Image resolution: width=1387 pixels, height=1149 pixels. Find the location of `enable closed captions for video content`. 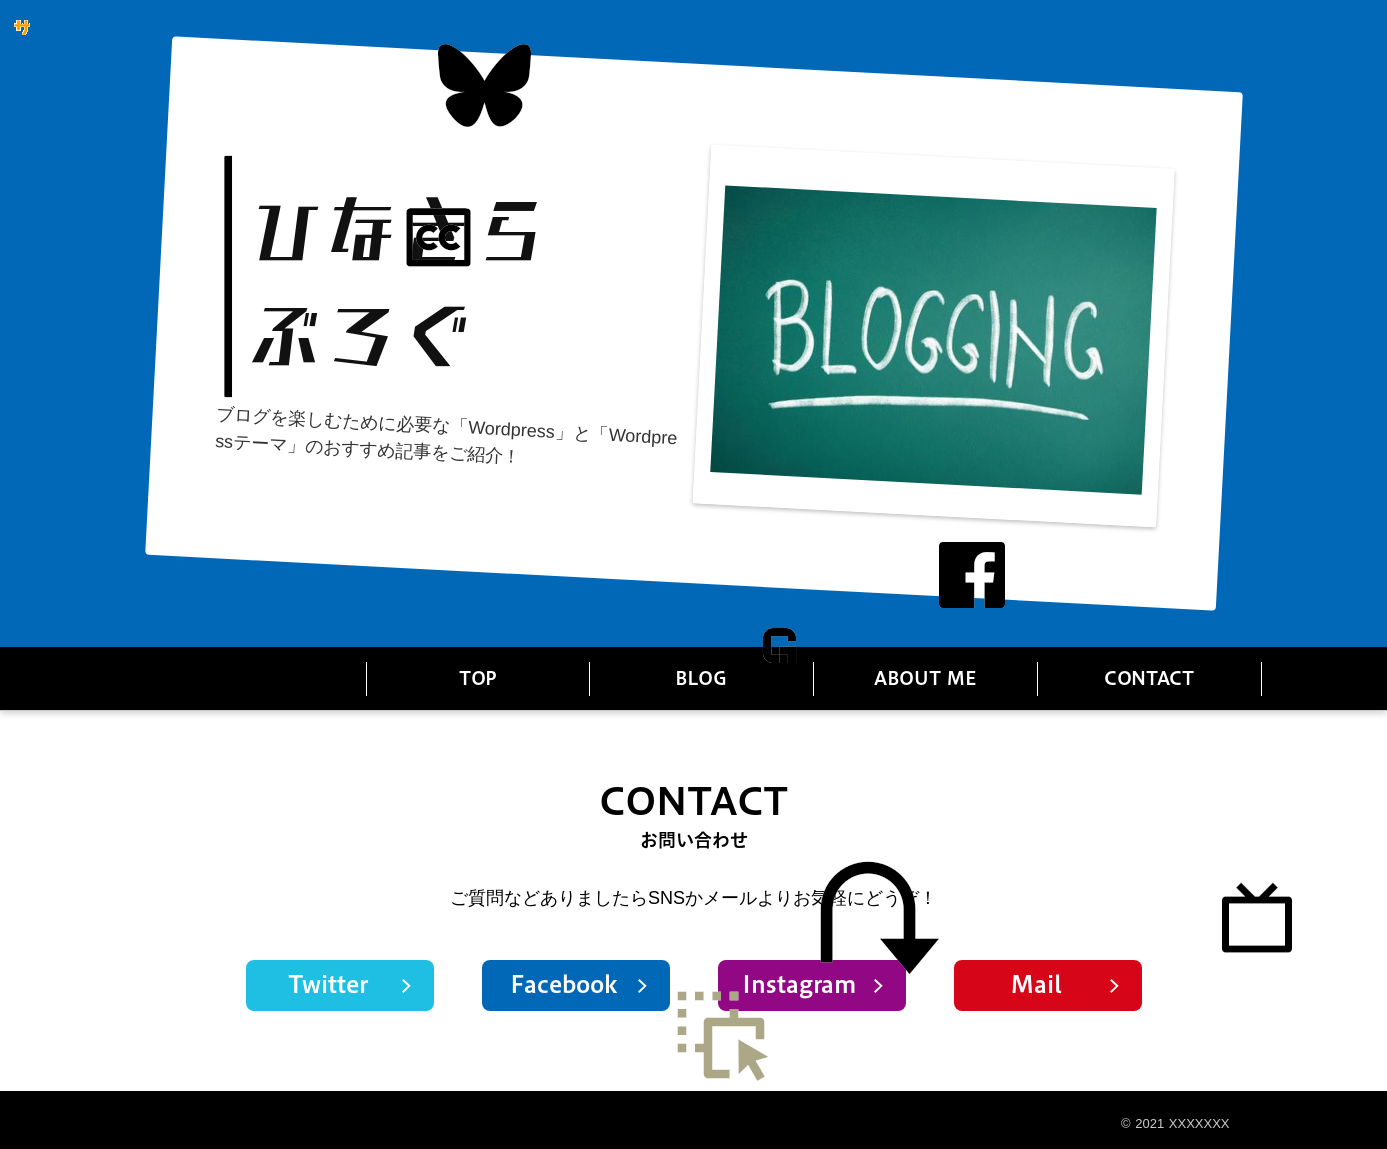

enable closed captions for video content is located at coordinates (438, 237).